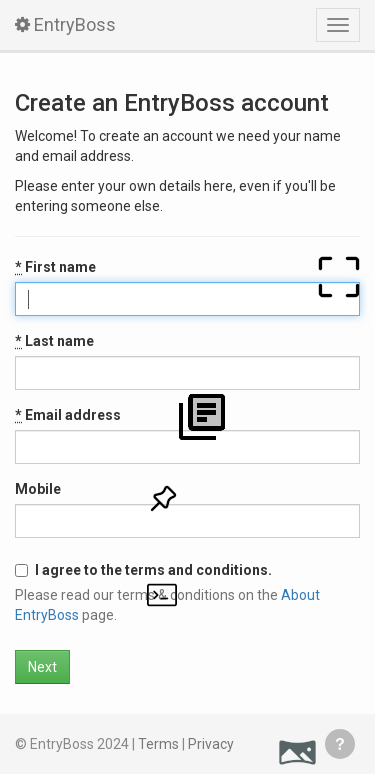 The height and width of the screenshot is (774, 375). Describe the element at coordinates (162, 595) in the screenshot. I see `open command line terminal` at that location.